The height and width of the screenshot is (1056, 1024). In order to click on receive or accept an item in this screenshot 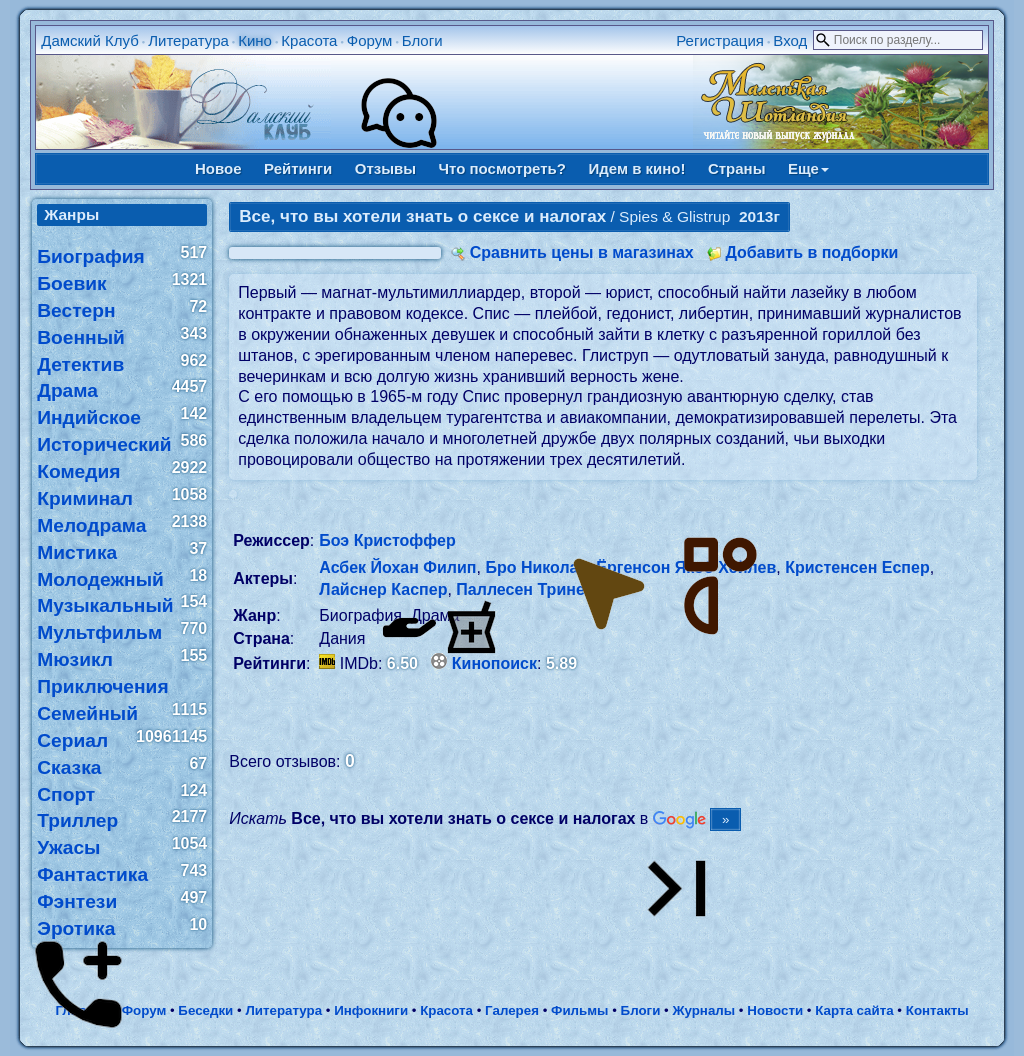, I will do `click(409, 613)`.